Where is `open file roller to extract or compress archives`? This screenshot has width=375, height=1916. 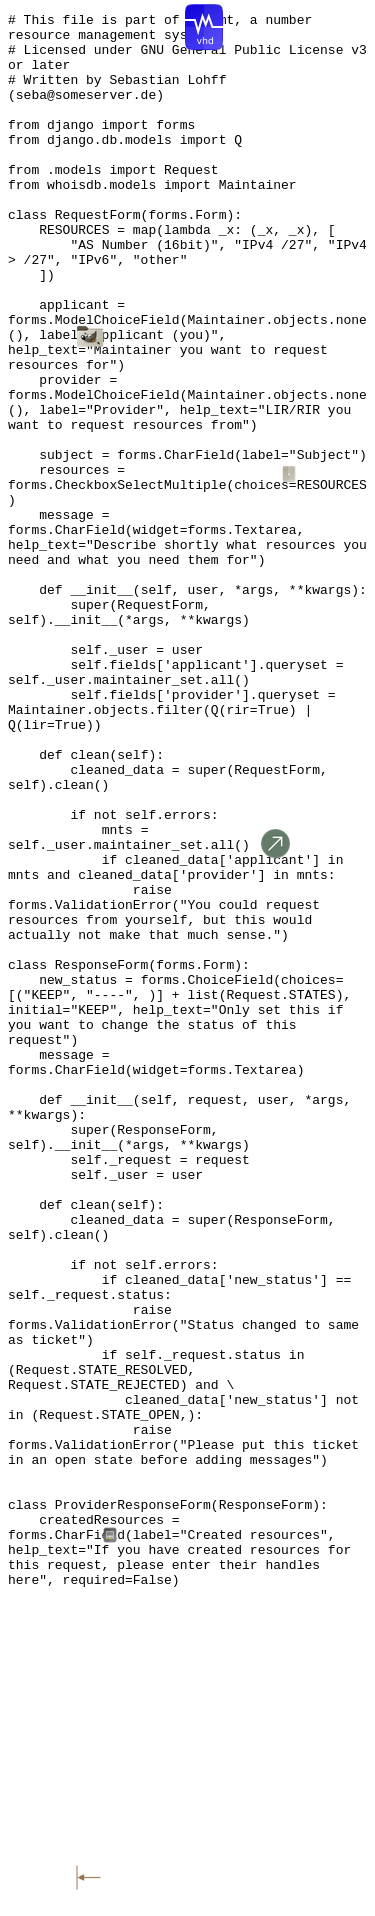
open file roller to extract or compress archives is located at coordinates (289, 474).